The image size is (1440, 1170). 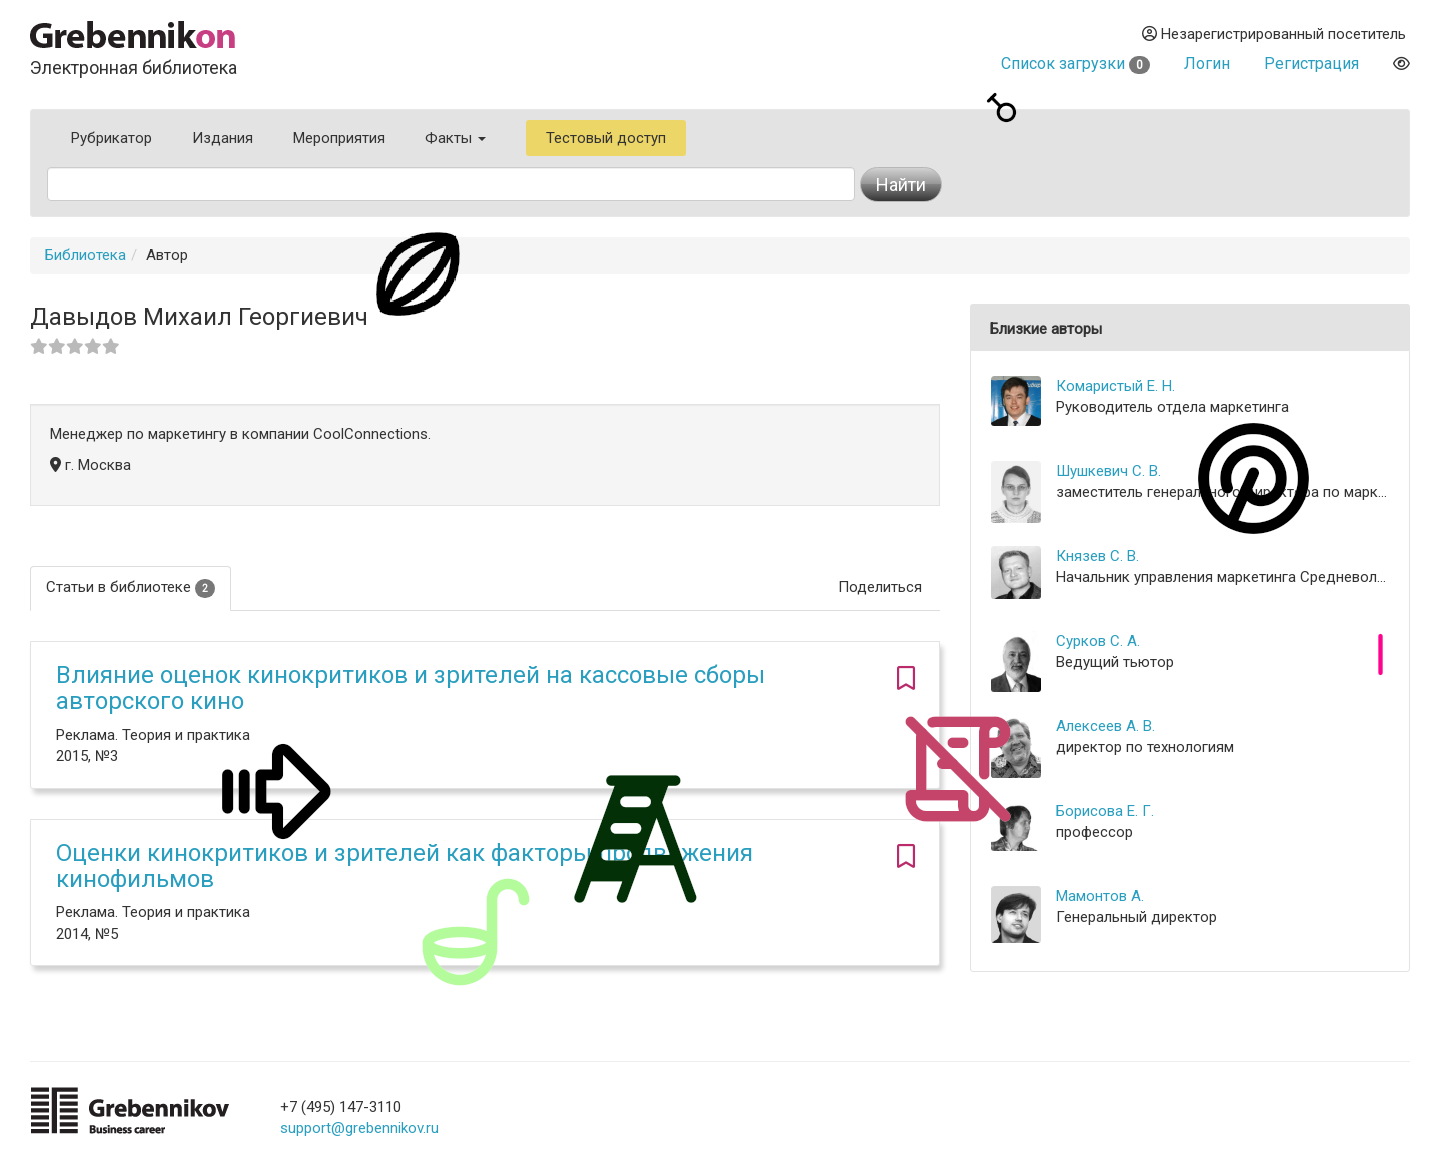 I want to click on access tools or equipment section, so click(x=638, y=839).